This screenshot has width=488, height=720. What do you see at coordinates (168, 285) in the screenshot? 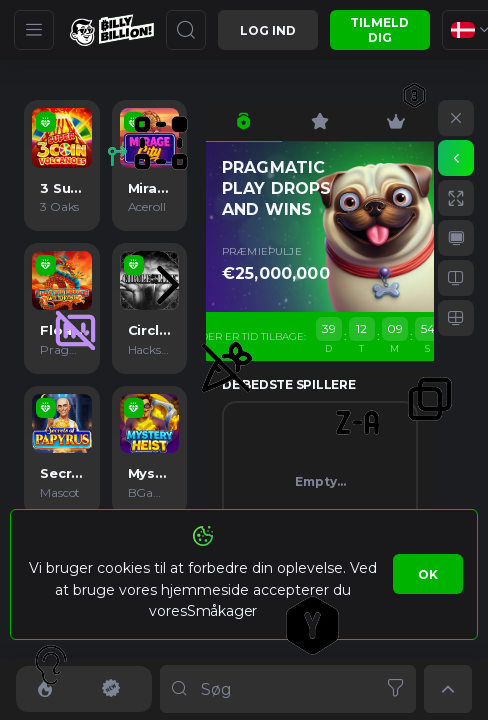
I see `navigate to the next item or page` at bounding box center [168, 285].